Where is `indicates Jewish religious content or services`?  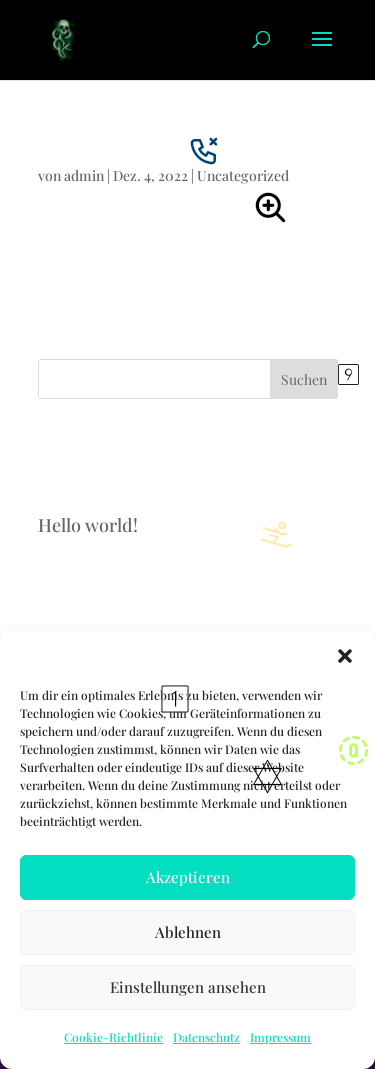
indicates Jewish religious content or services is located at coordinates (267, 776).